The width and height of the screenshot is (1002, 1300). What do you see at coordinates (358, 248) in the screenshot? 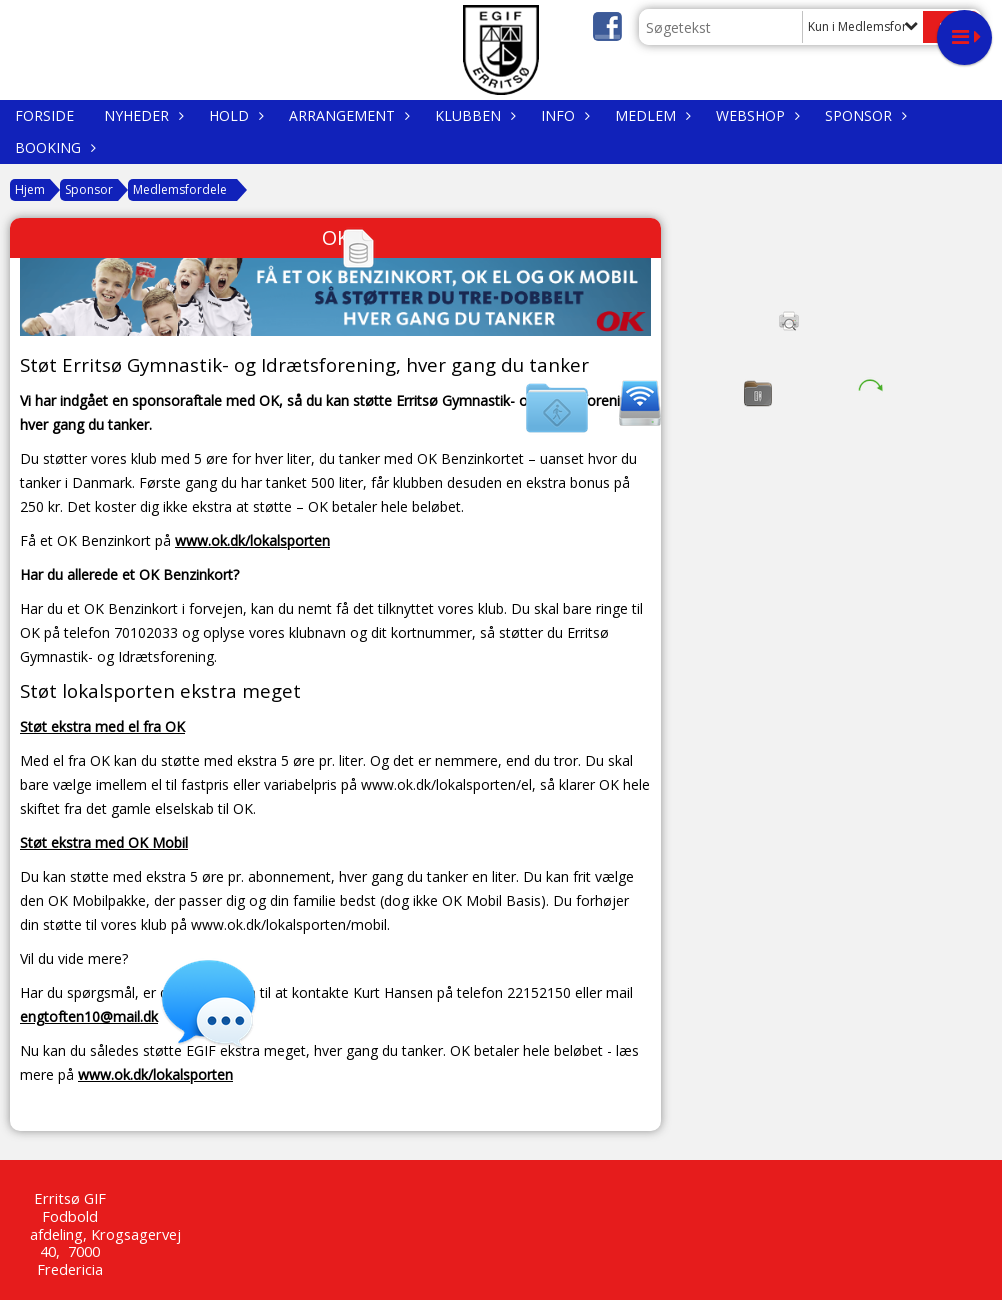
I see `sql database file` at bounding box center [358, 248].